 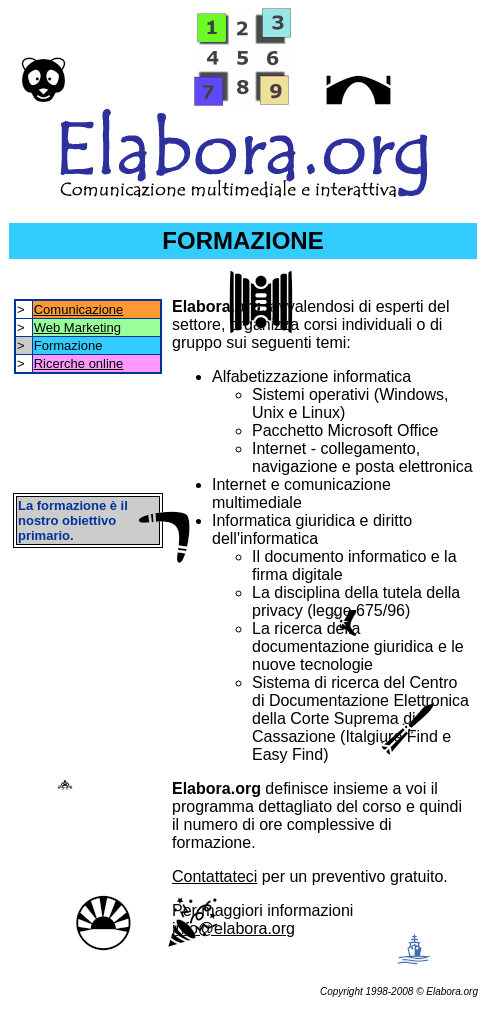 What do you see at coordinates (407, 728) in the screenshot?
I see `select butterfly knife weapon or tool` at bounding box center [407, 728].